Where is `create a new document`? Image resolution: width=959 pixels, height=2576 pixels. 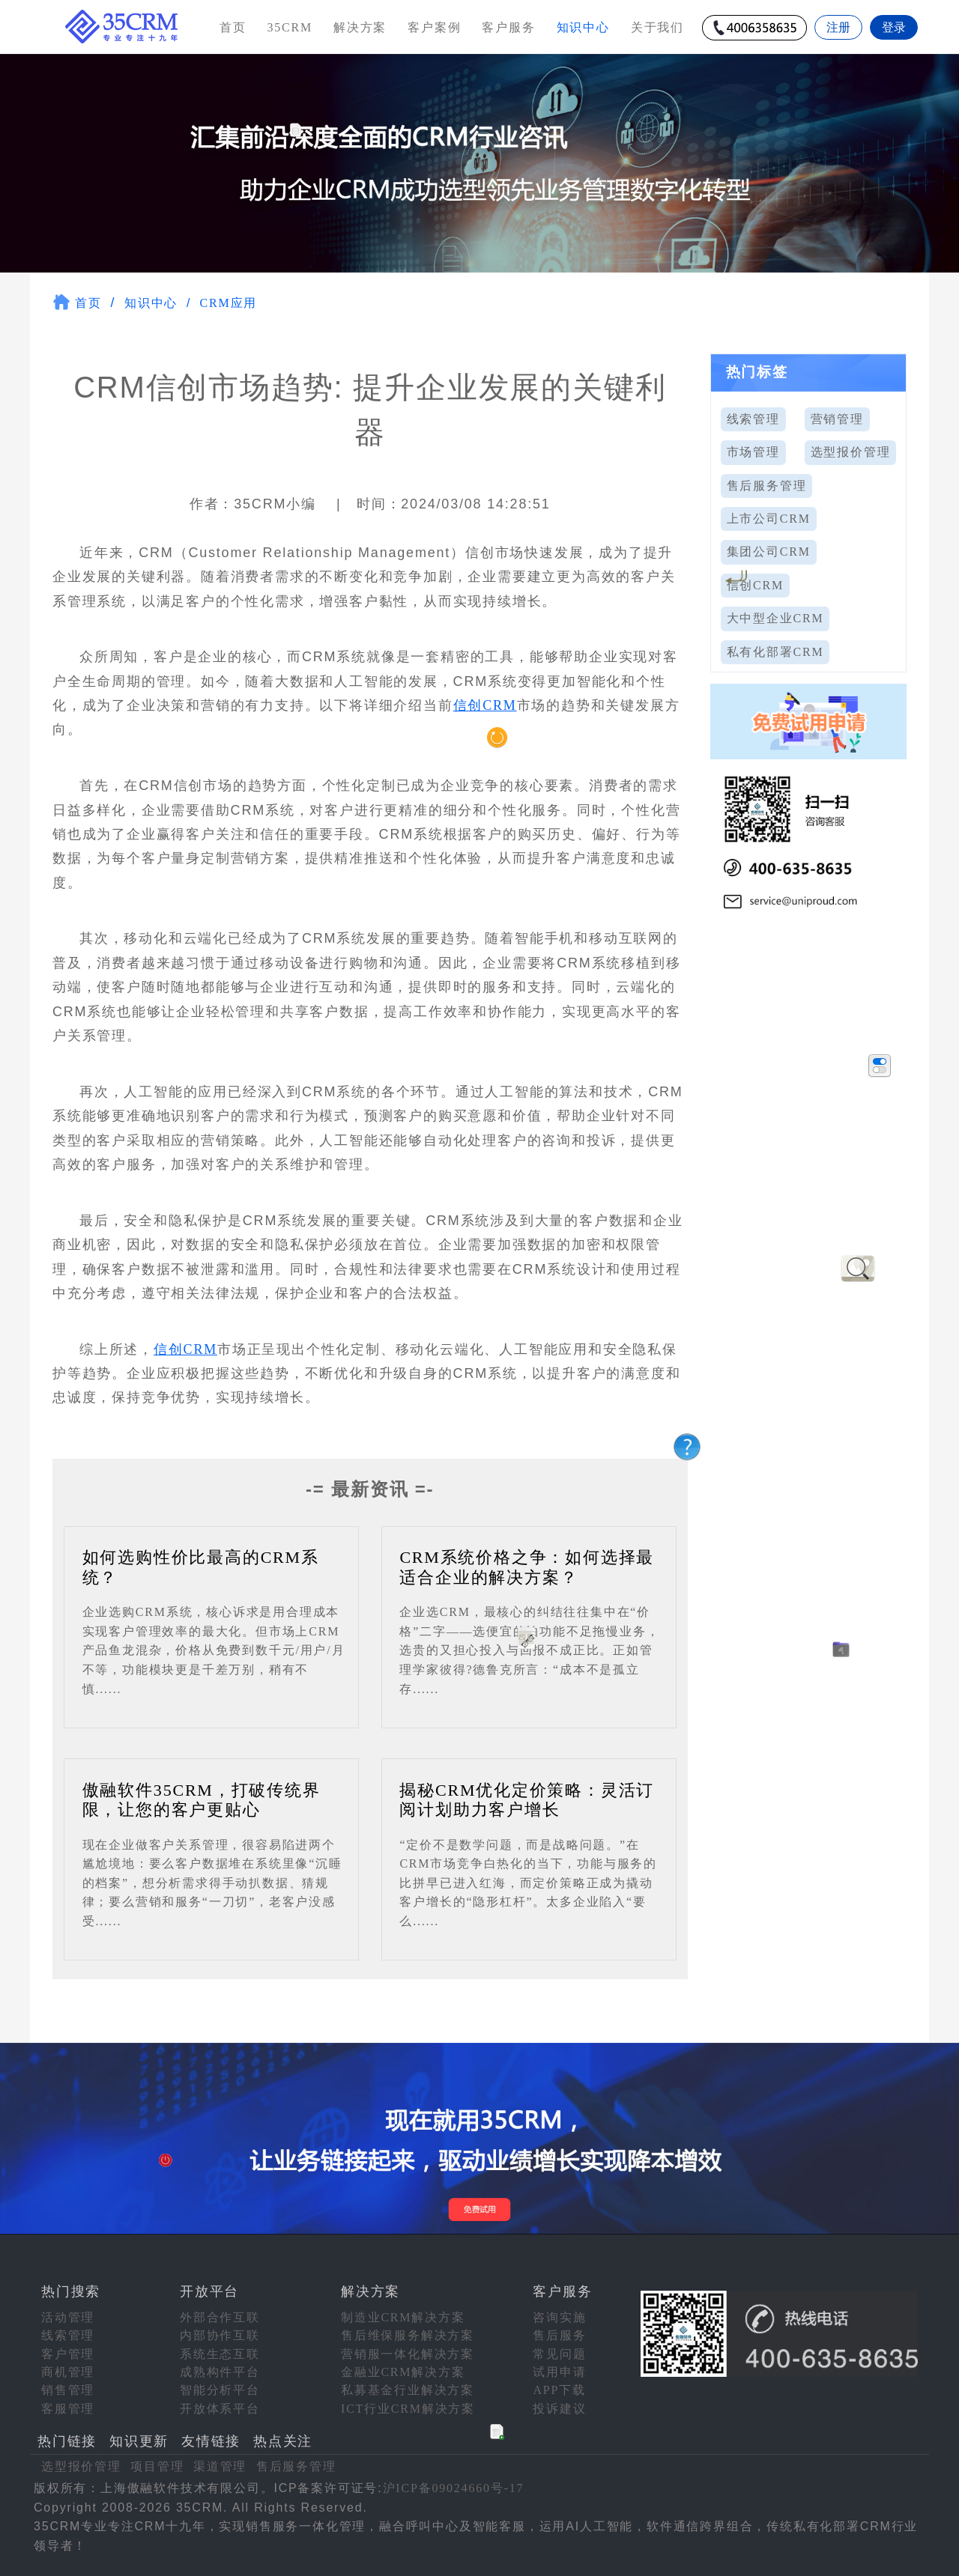
create a new document is located at coordinates (497, 2431).